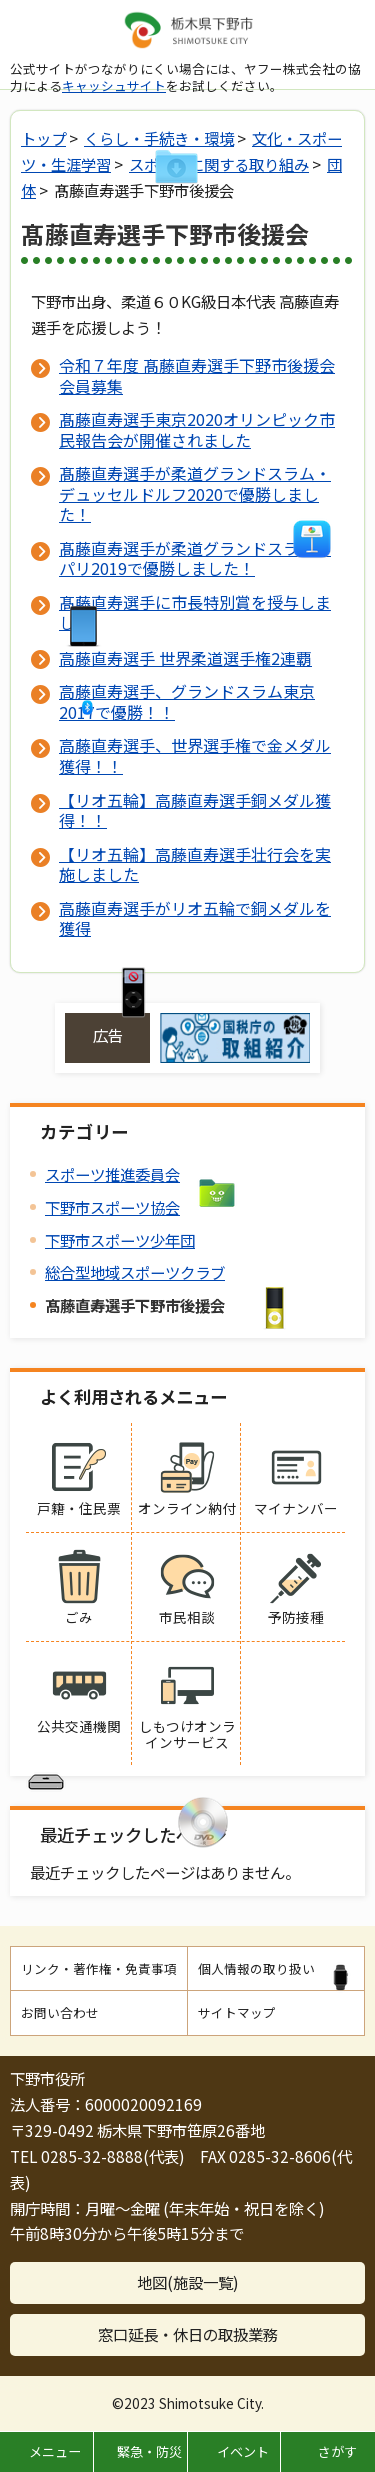 The width and height of the screenshot is (375, 2472). What do you see at coordinates (217, 1194) in the screenshot?
I see `open GameJolt games folder` at bounding box center [217, 1194].